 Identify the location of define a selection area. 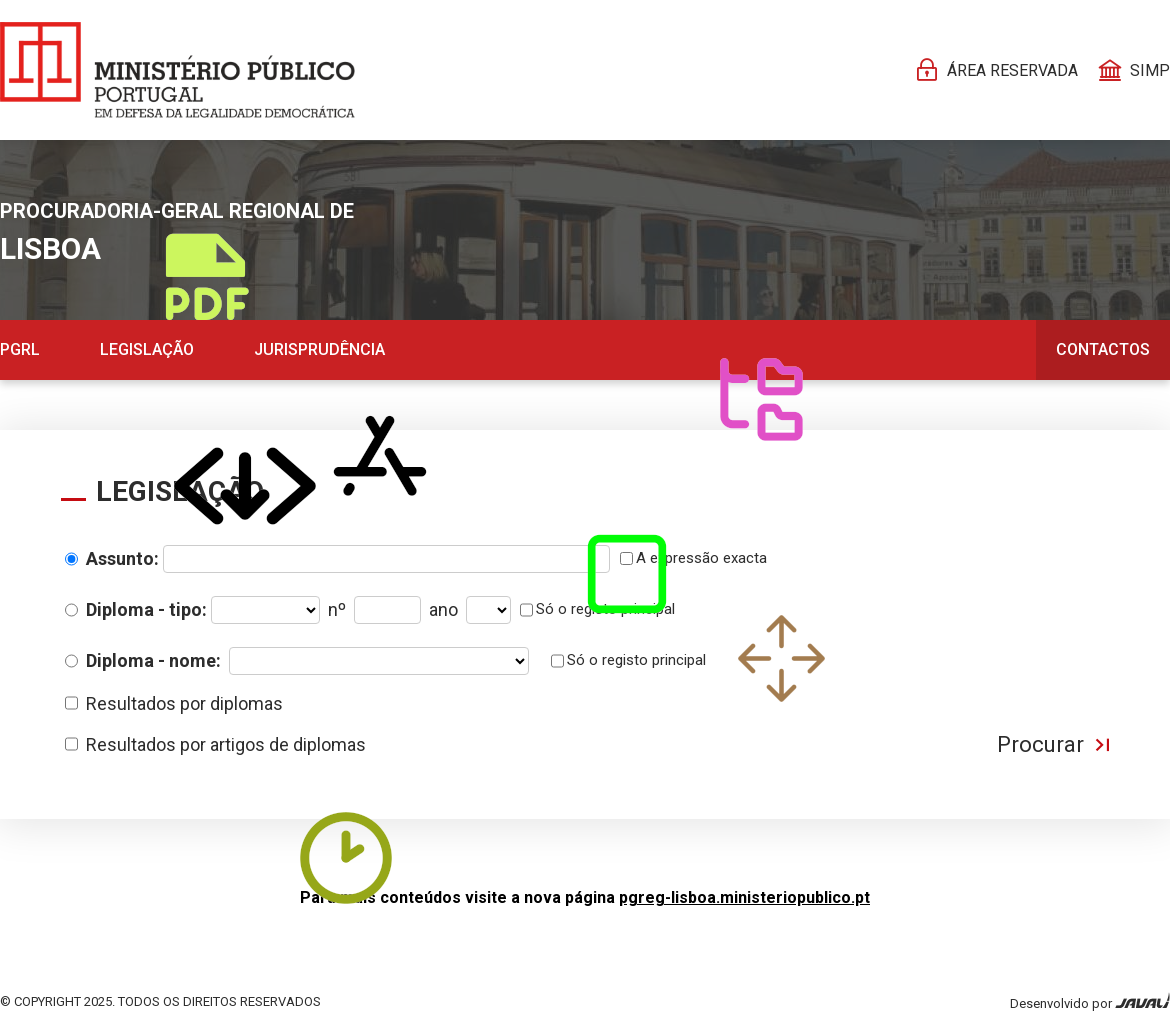
(627, 574).